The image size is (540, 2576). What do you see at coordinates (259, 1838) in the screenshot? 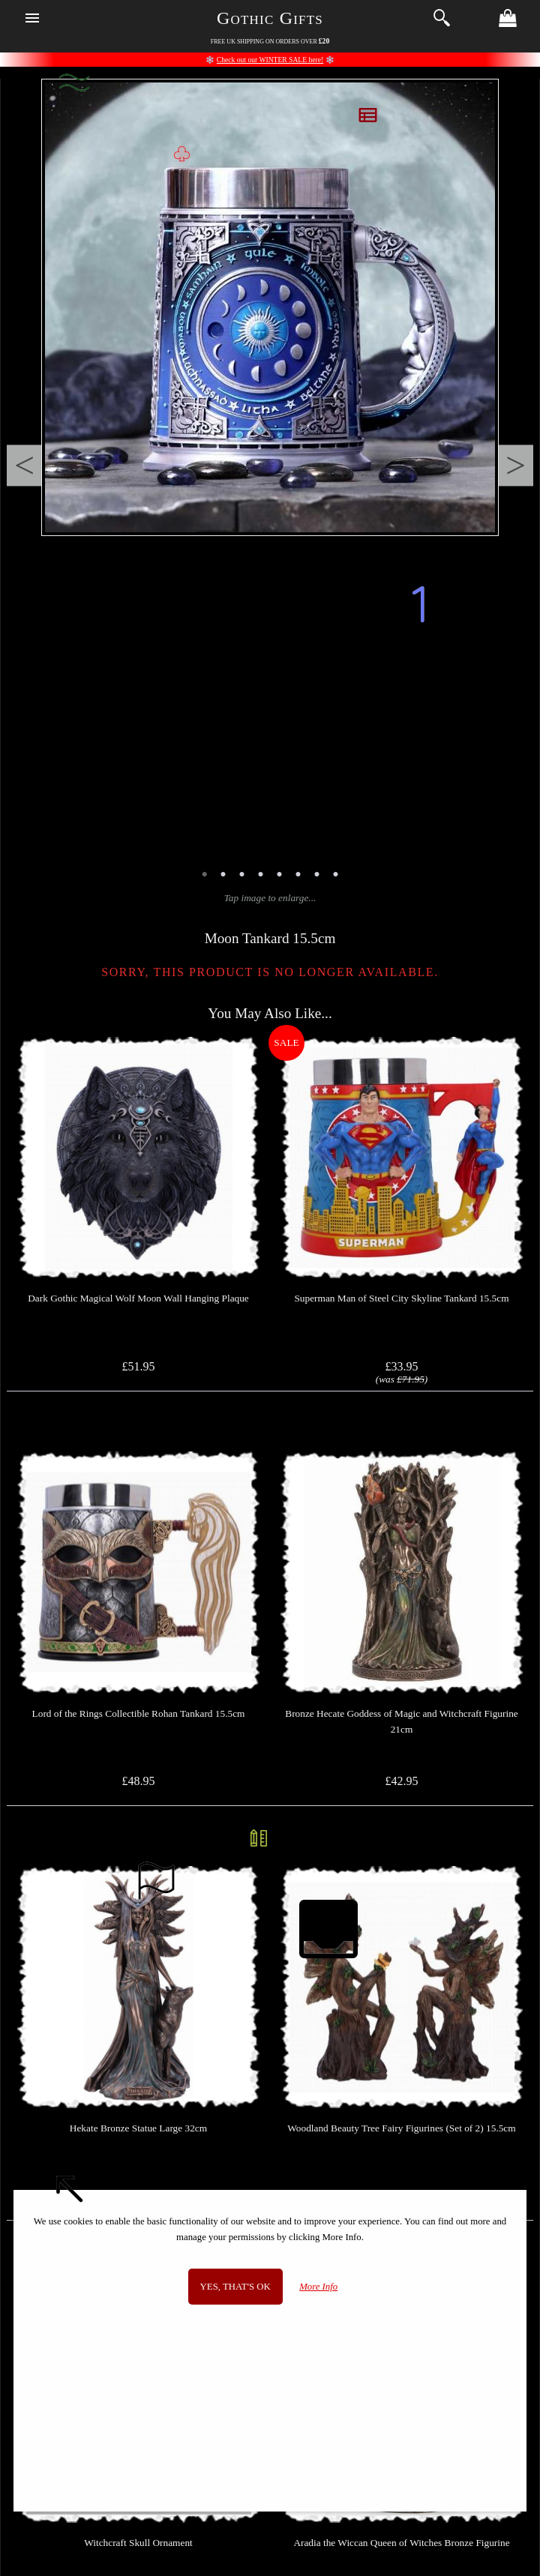
I see `access design or editing tools` at bounding box center [259, 1838].